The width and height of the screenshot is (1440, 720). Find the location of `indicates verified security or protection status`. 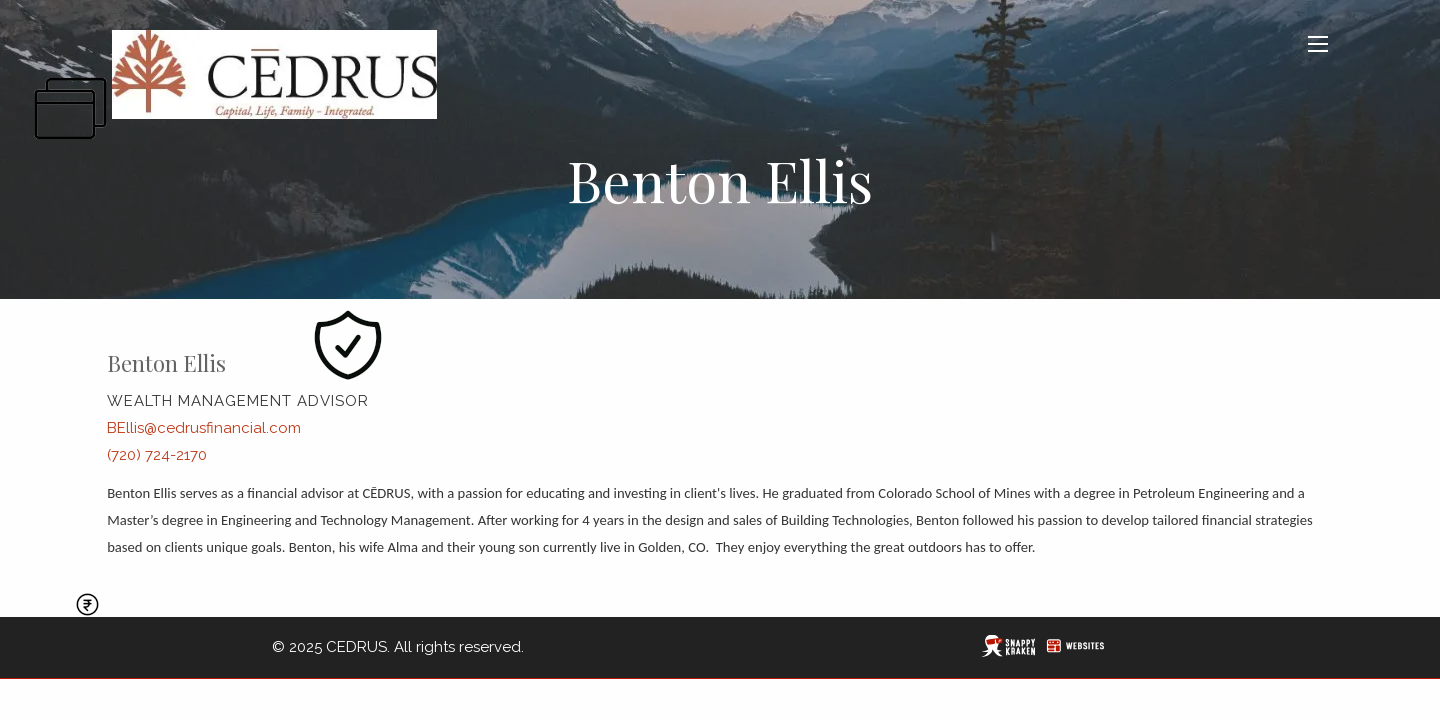

indicates verified security or protection status is located at coordinates (348, 345).